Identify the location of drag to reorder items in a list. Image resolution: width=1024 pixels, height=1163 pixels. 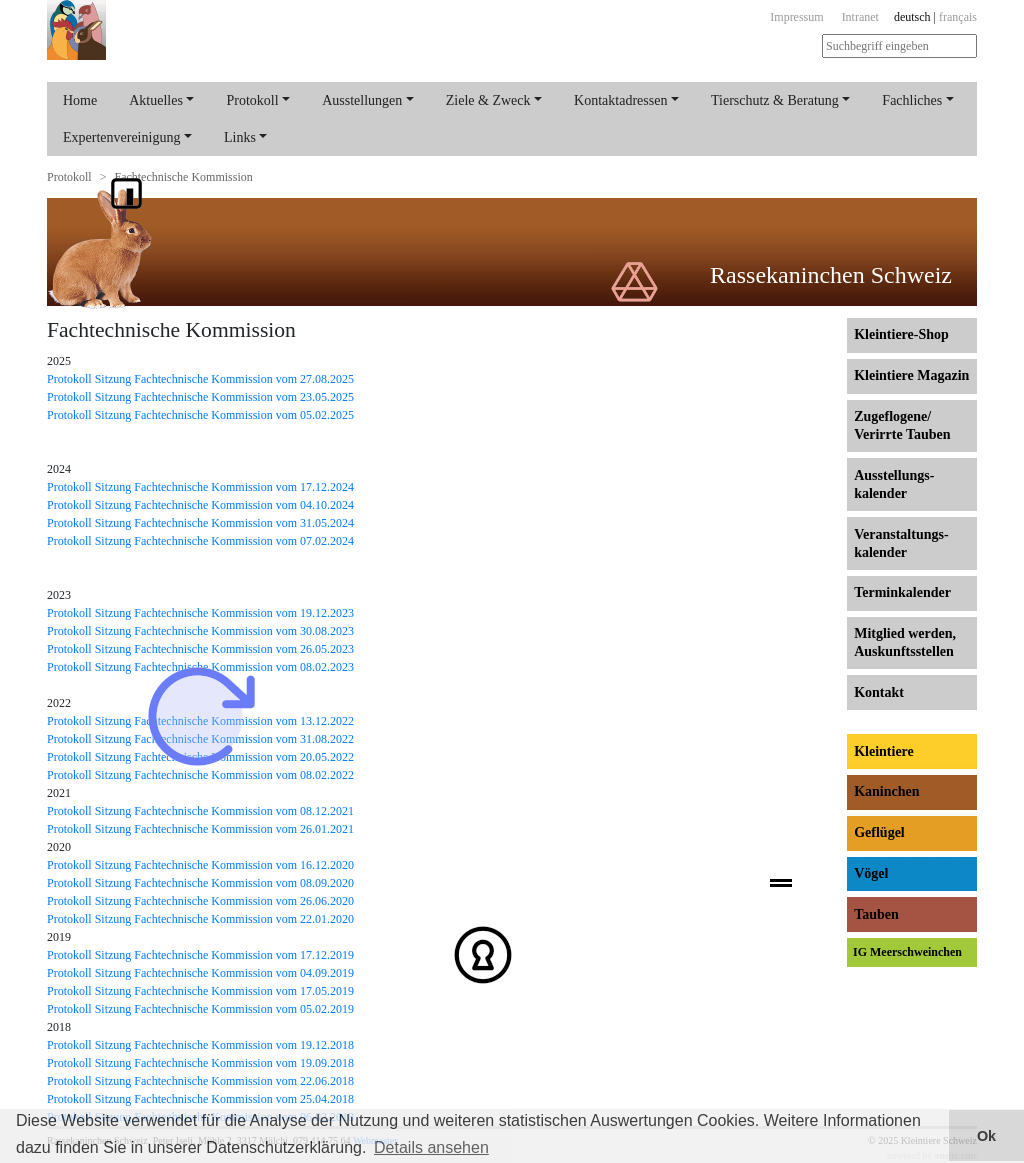
(781, 883).